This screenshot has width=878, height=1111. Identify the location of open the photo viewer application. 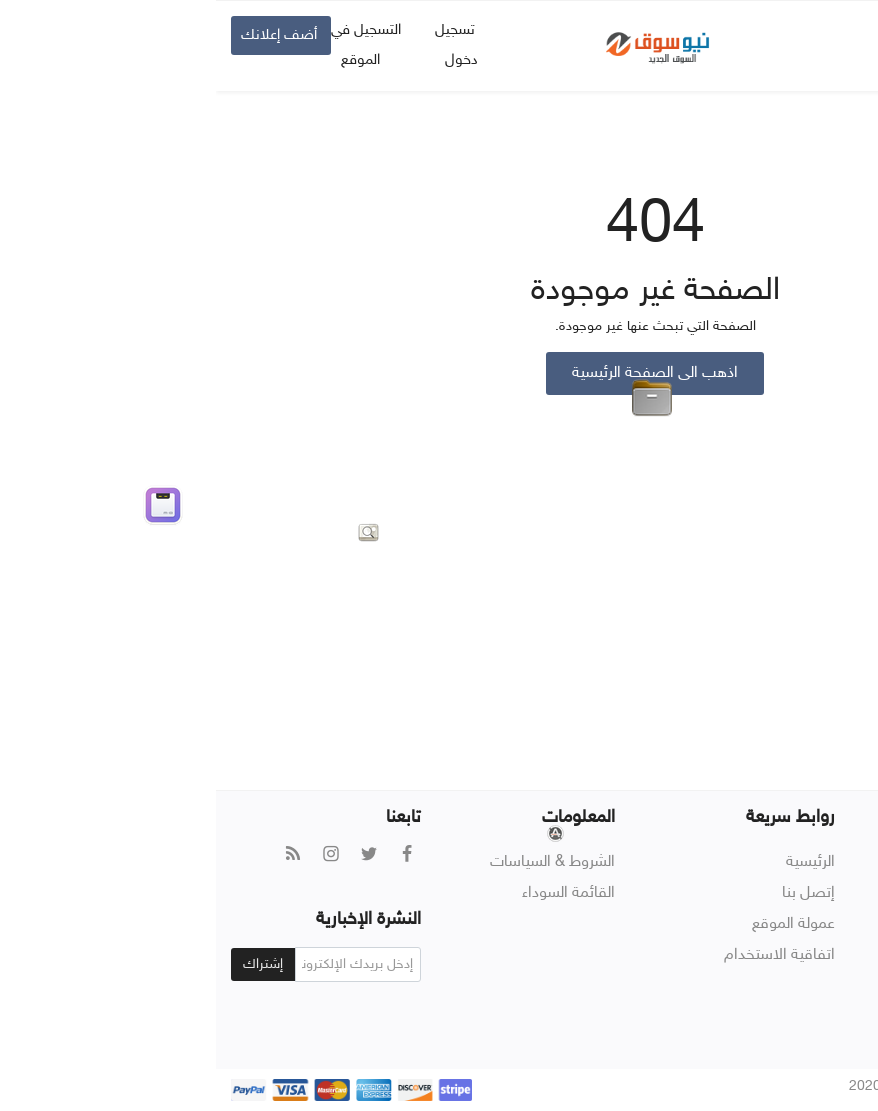
(368, 532).